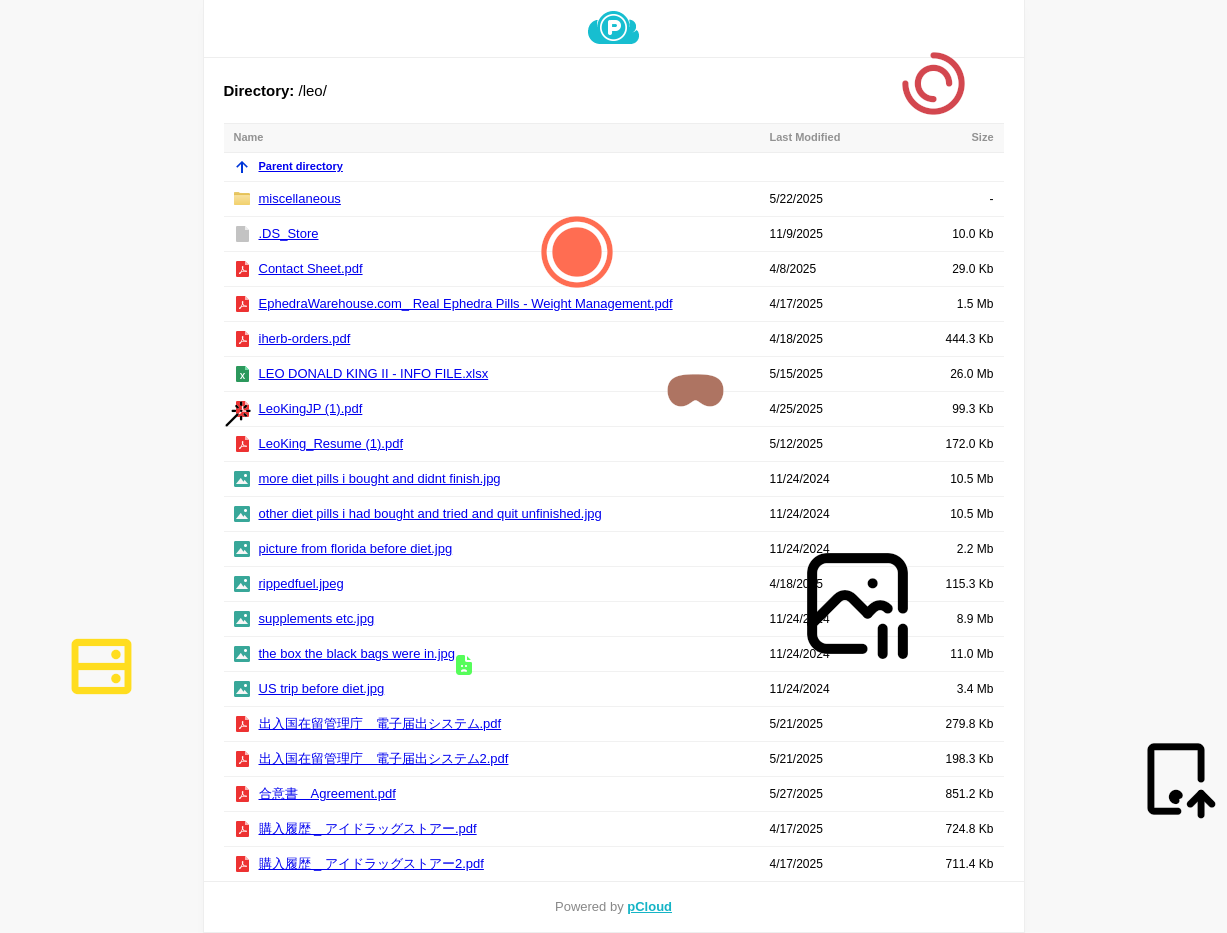 This screenshot has width=1227, height=933. I want to click on indicates content is loading, so click(933, 83).